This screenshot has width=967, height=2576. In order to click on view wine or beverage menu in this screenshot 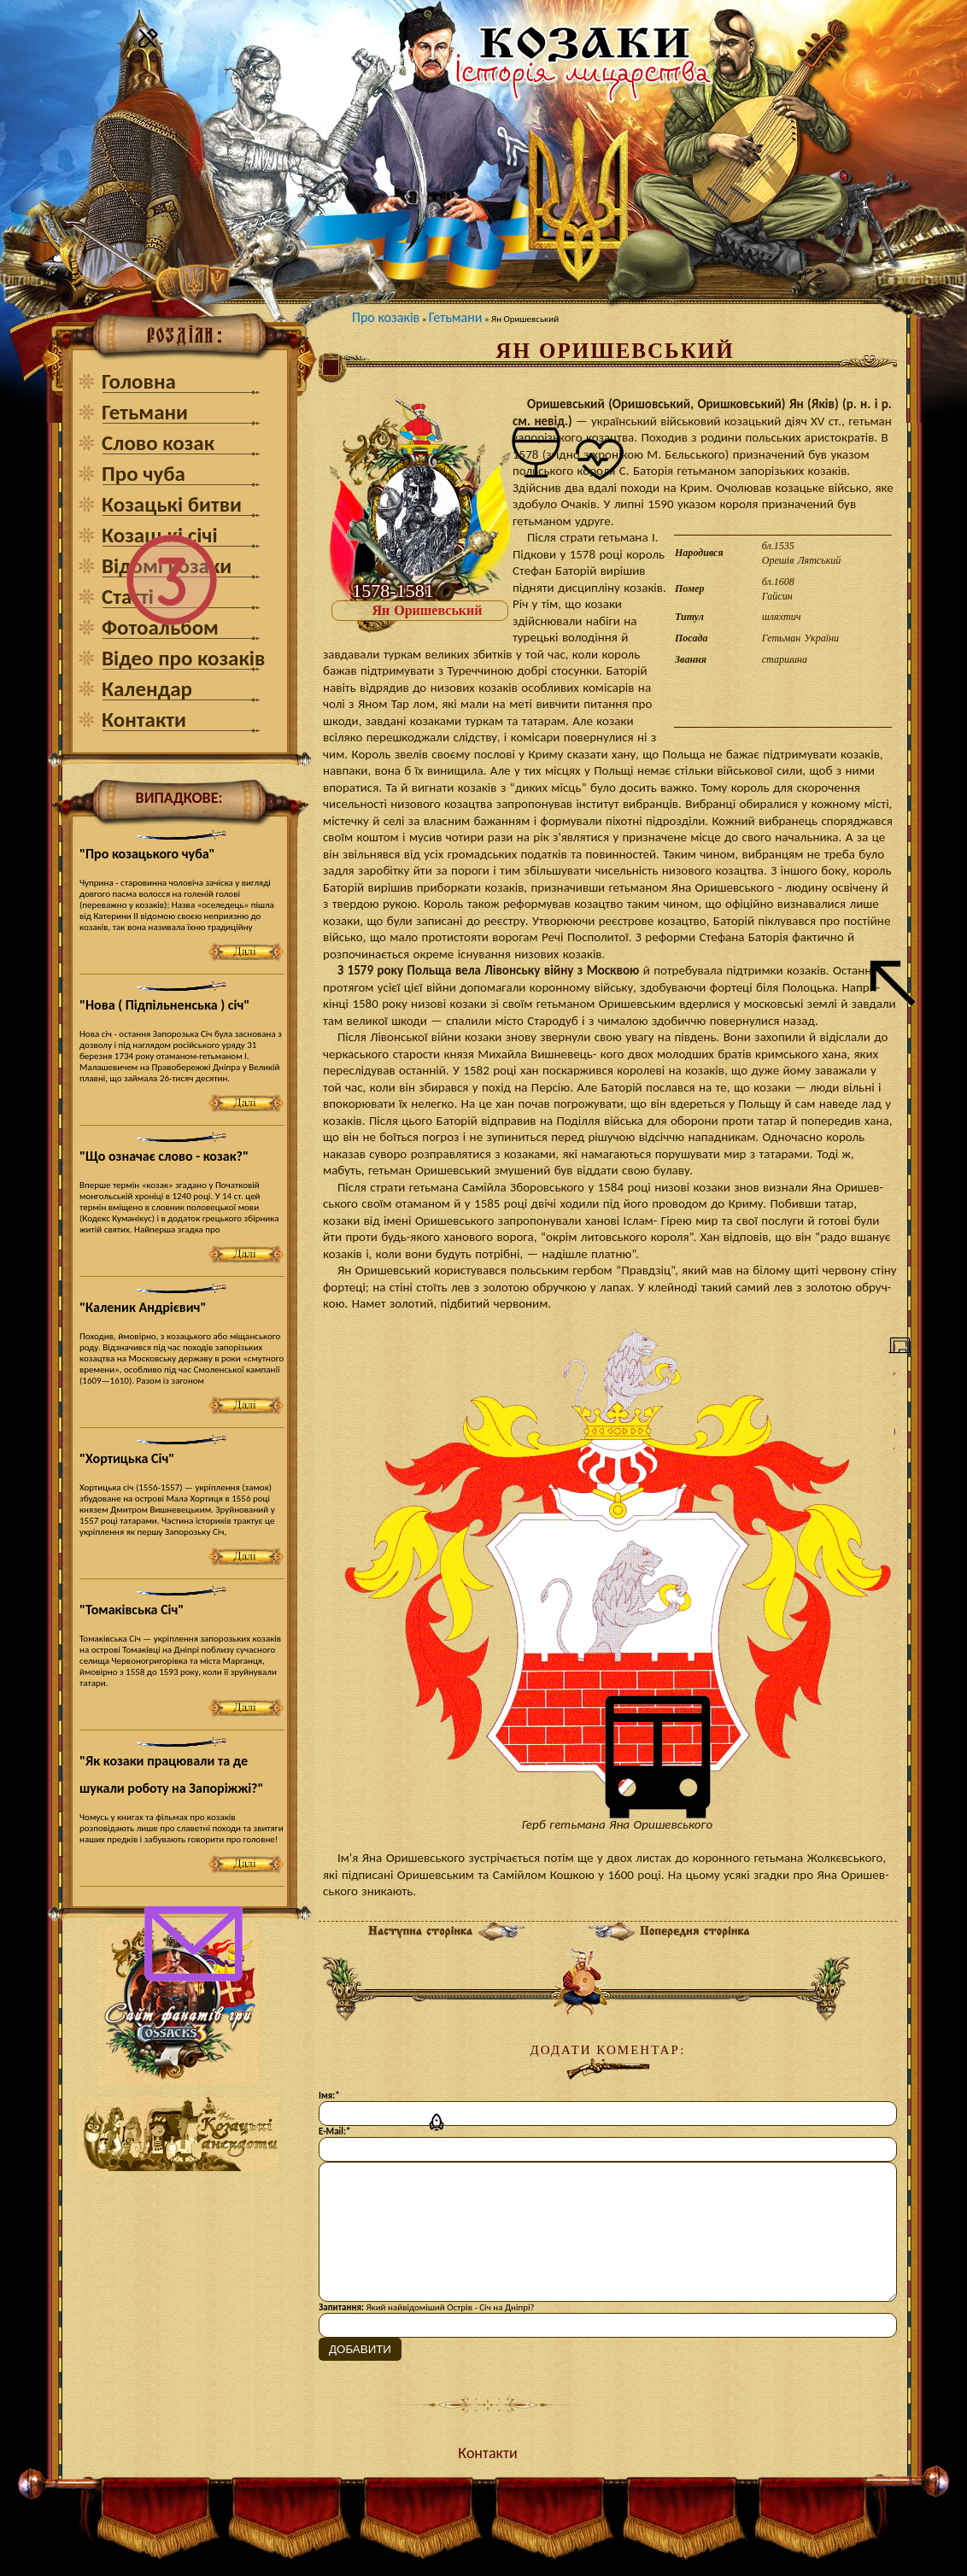, I will do `click(536, 451)`.